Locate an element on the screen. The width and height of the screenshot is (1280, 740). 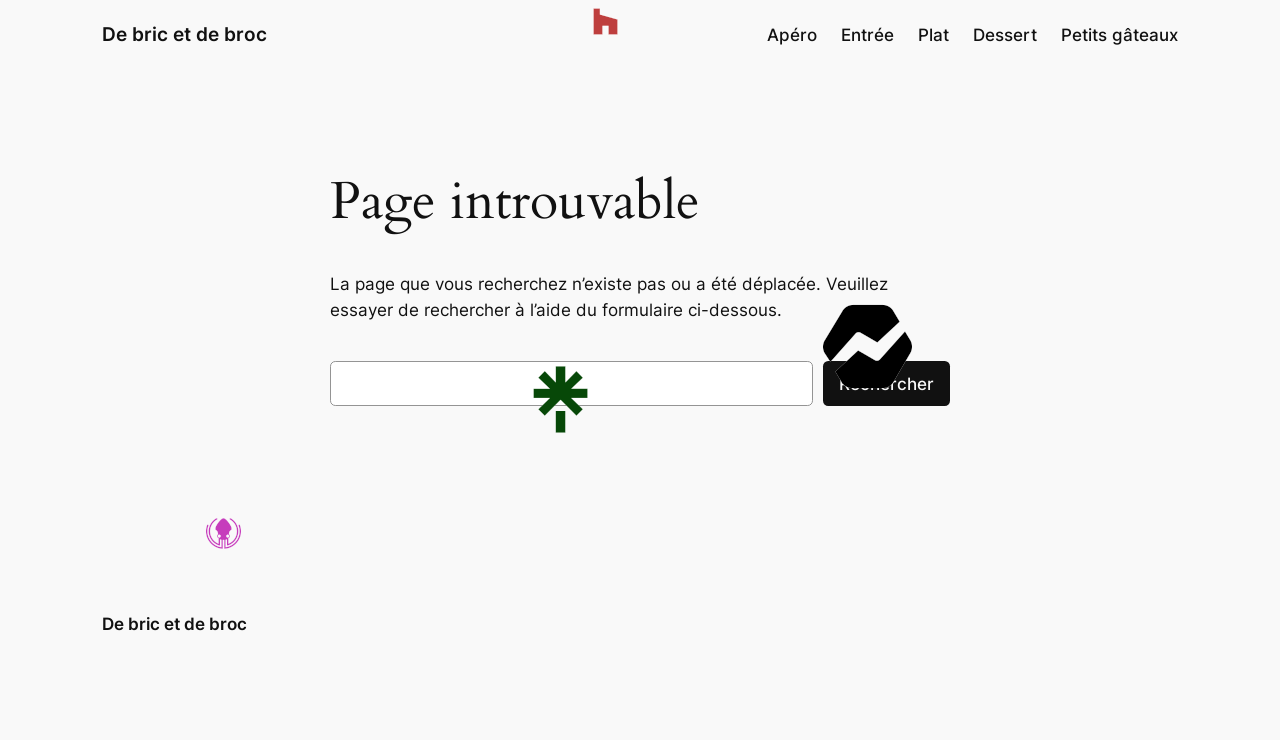
open GitKraken git client is located at coordinates (223, 533).